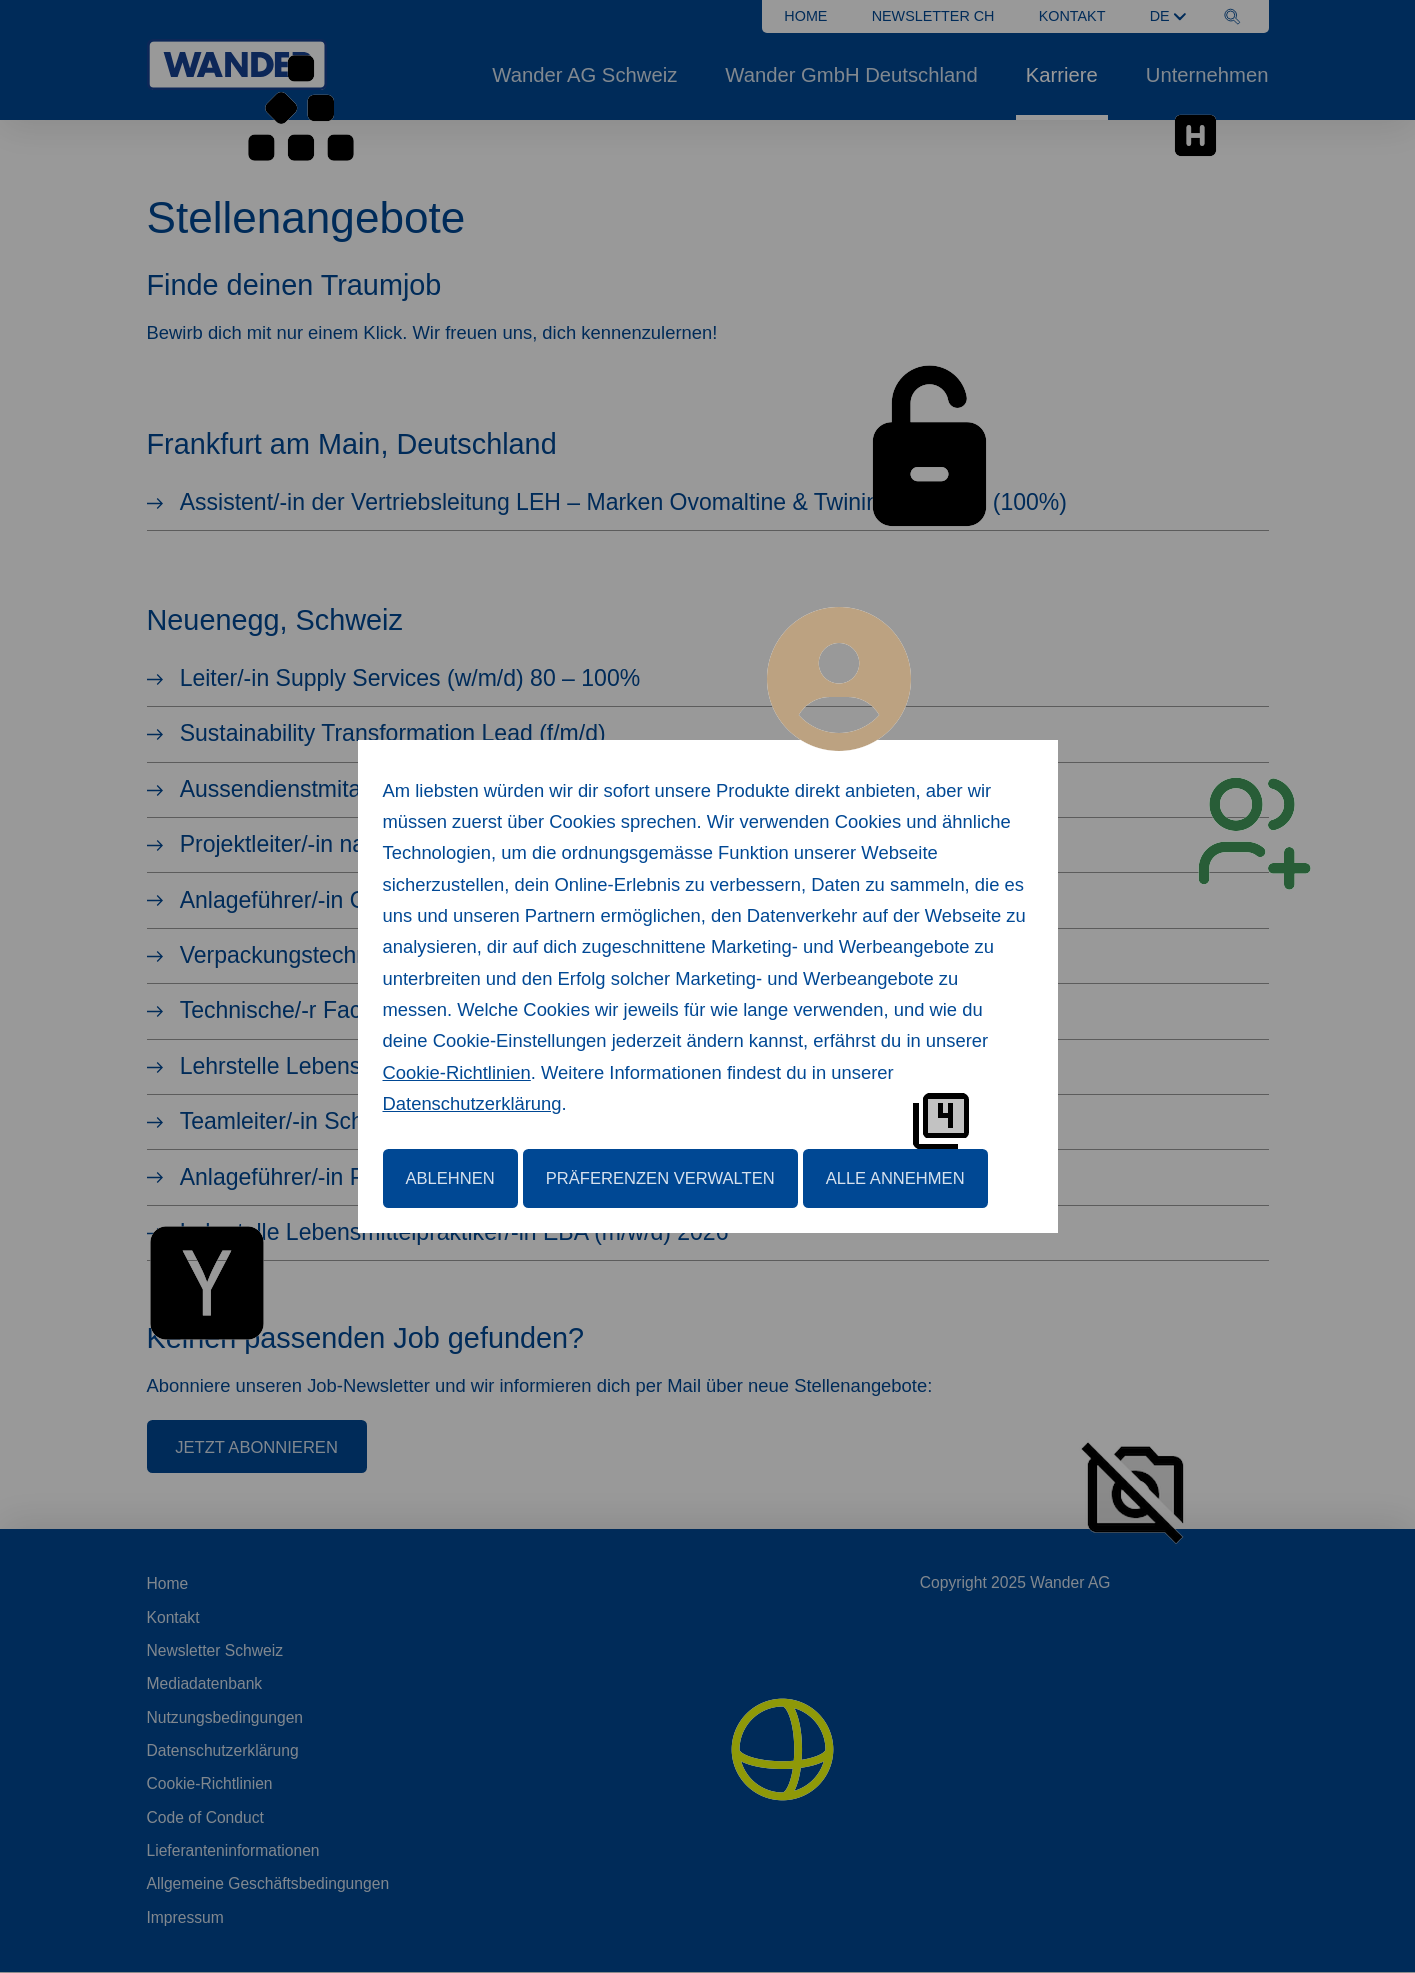 This screenshot has width=1415, height=1973. I want to click on view your profile, so click(839, 679).